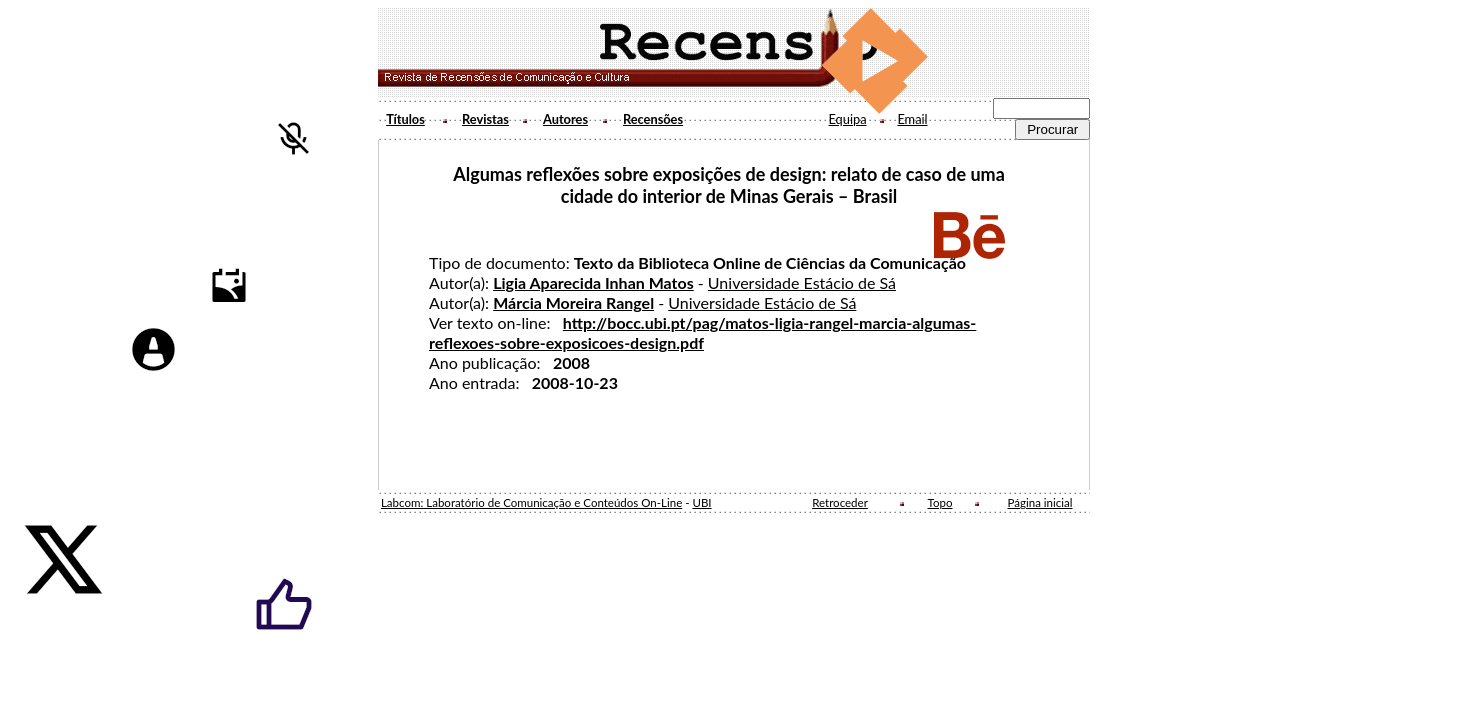 This screenshot has width=1468, height=720. I want to click on share to X (formerly Twitter), so click(63, 559).